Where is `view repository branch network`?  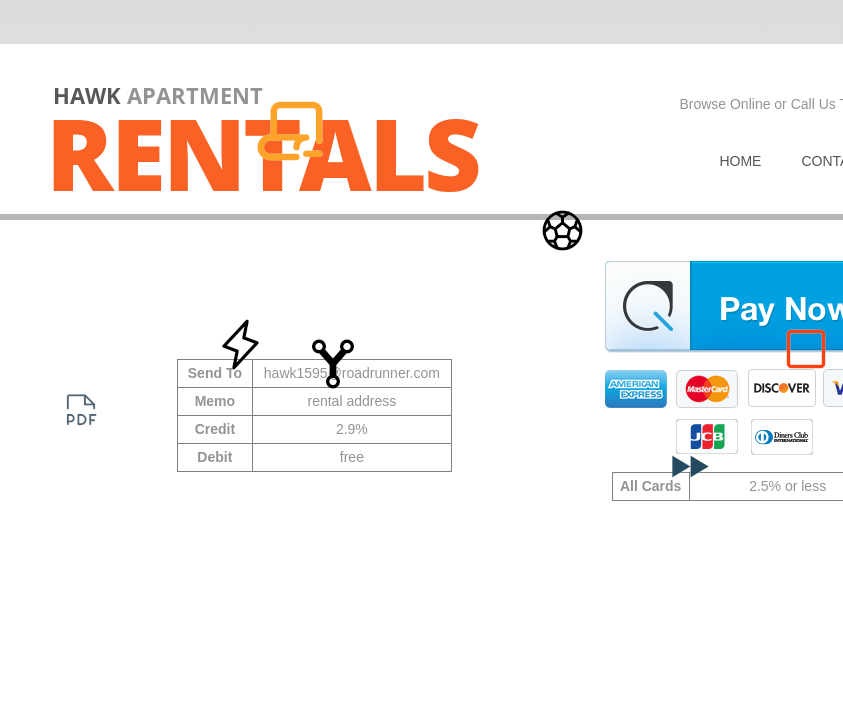 view repository branch network is located at coordinates (333, 364).